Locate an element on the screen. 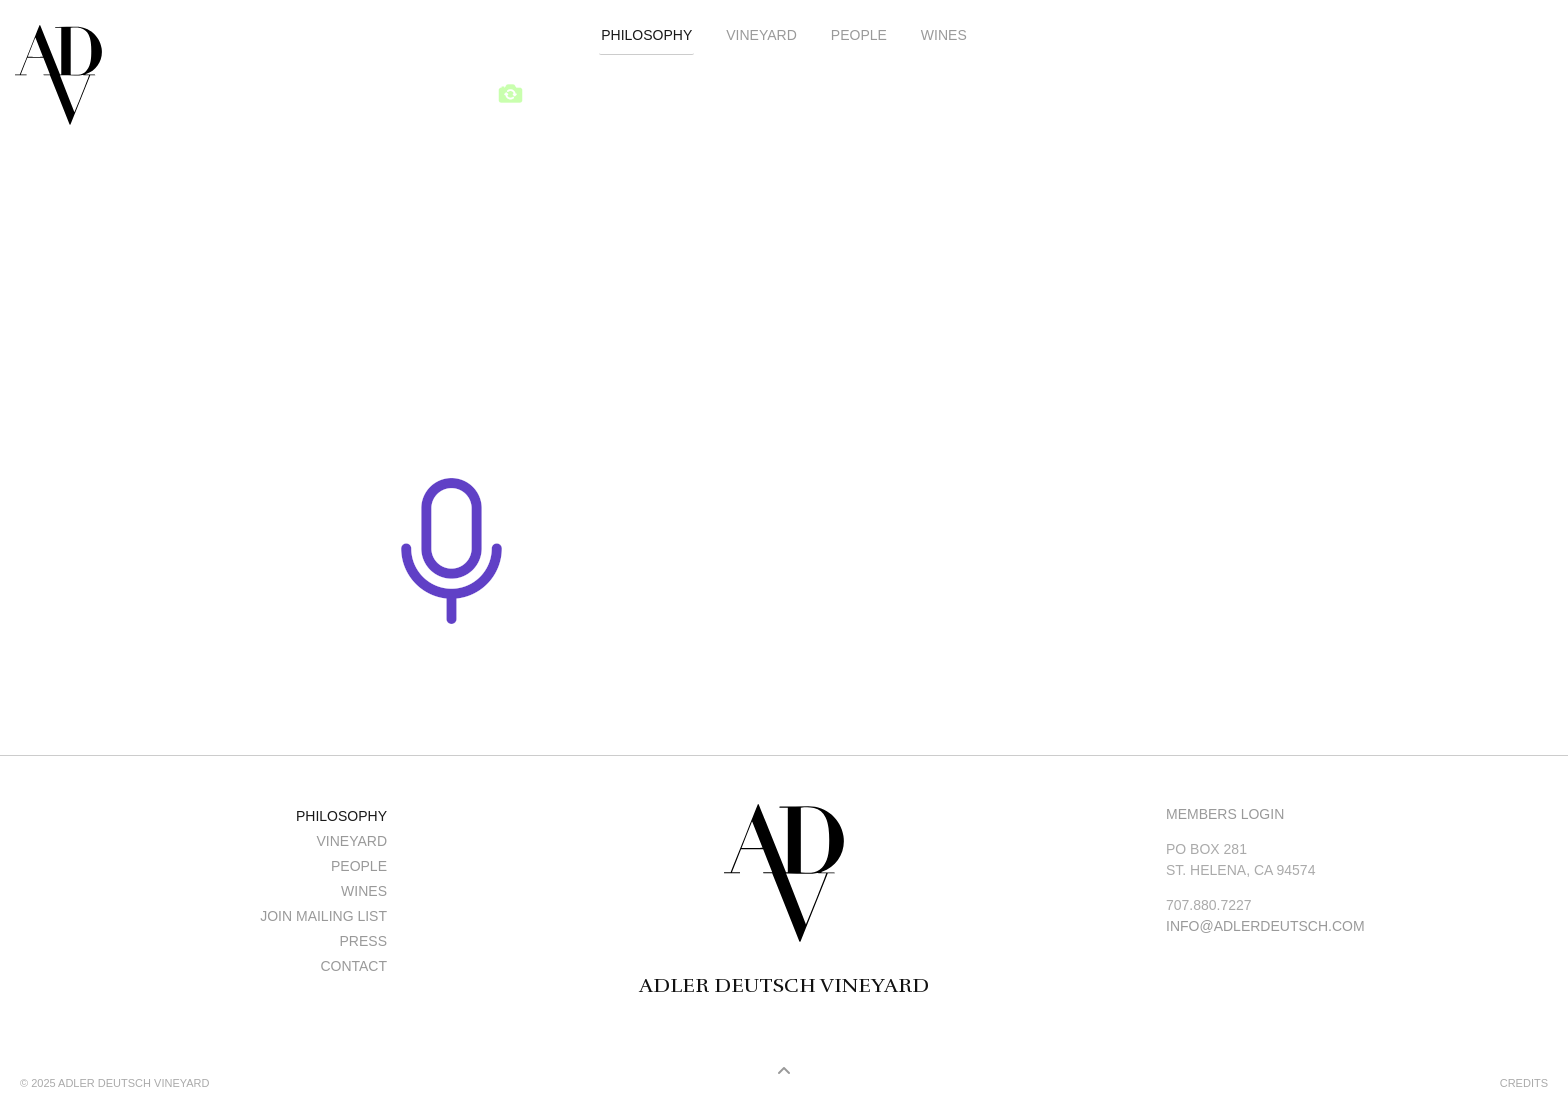  switch between front and rear camera is located at coordinates (510, 93).